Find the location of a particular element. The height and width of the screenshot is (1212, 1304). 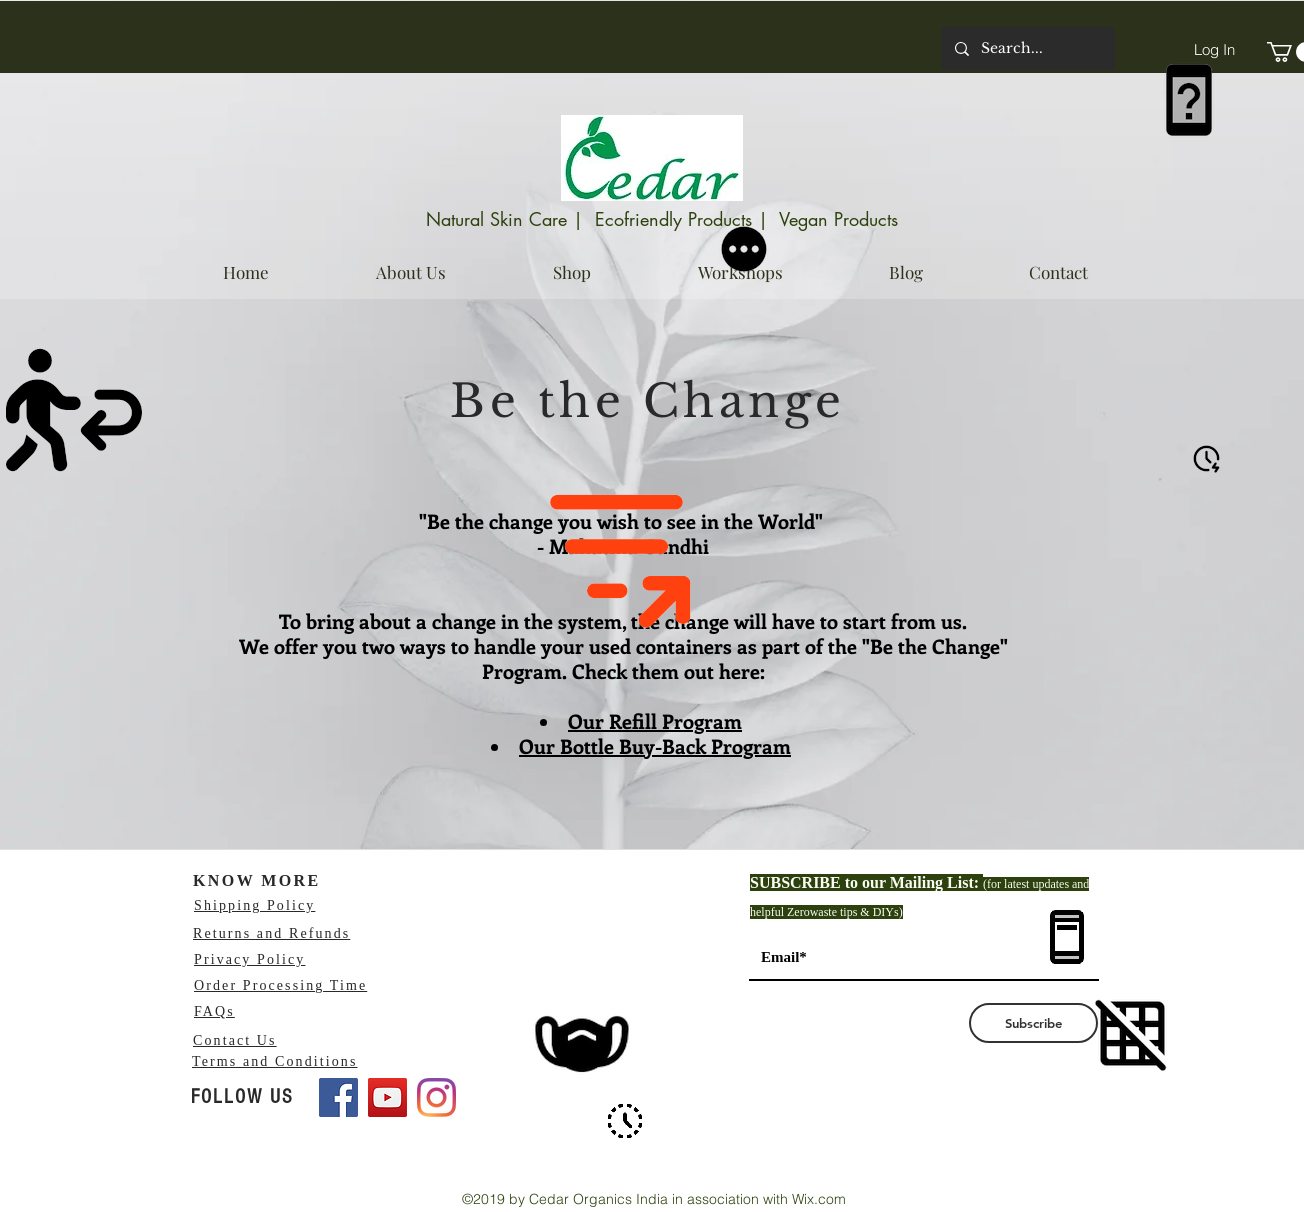

return to starting point of walking route is located at coordinates (74, 410).